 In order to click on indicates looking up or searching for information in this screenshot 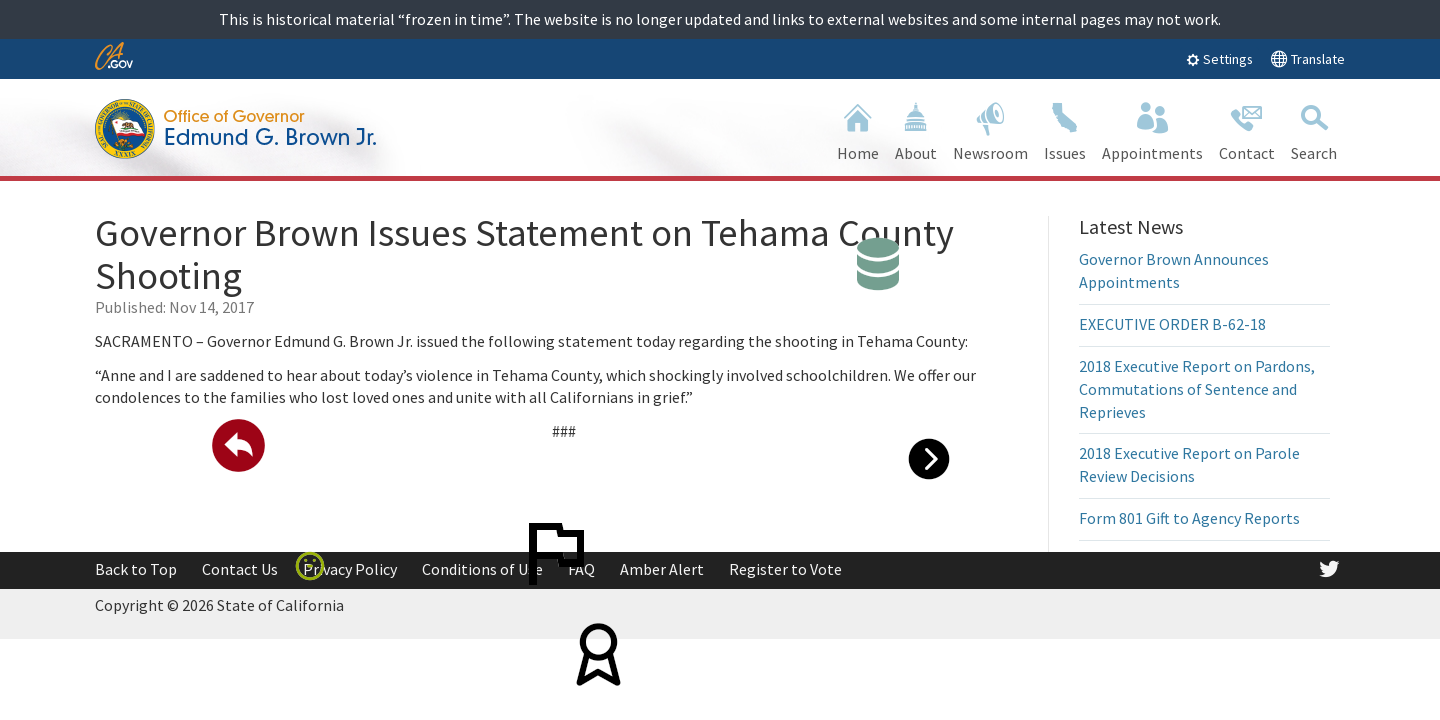, I will do `click(310, 566)`.